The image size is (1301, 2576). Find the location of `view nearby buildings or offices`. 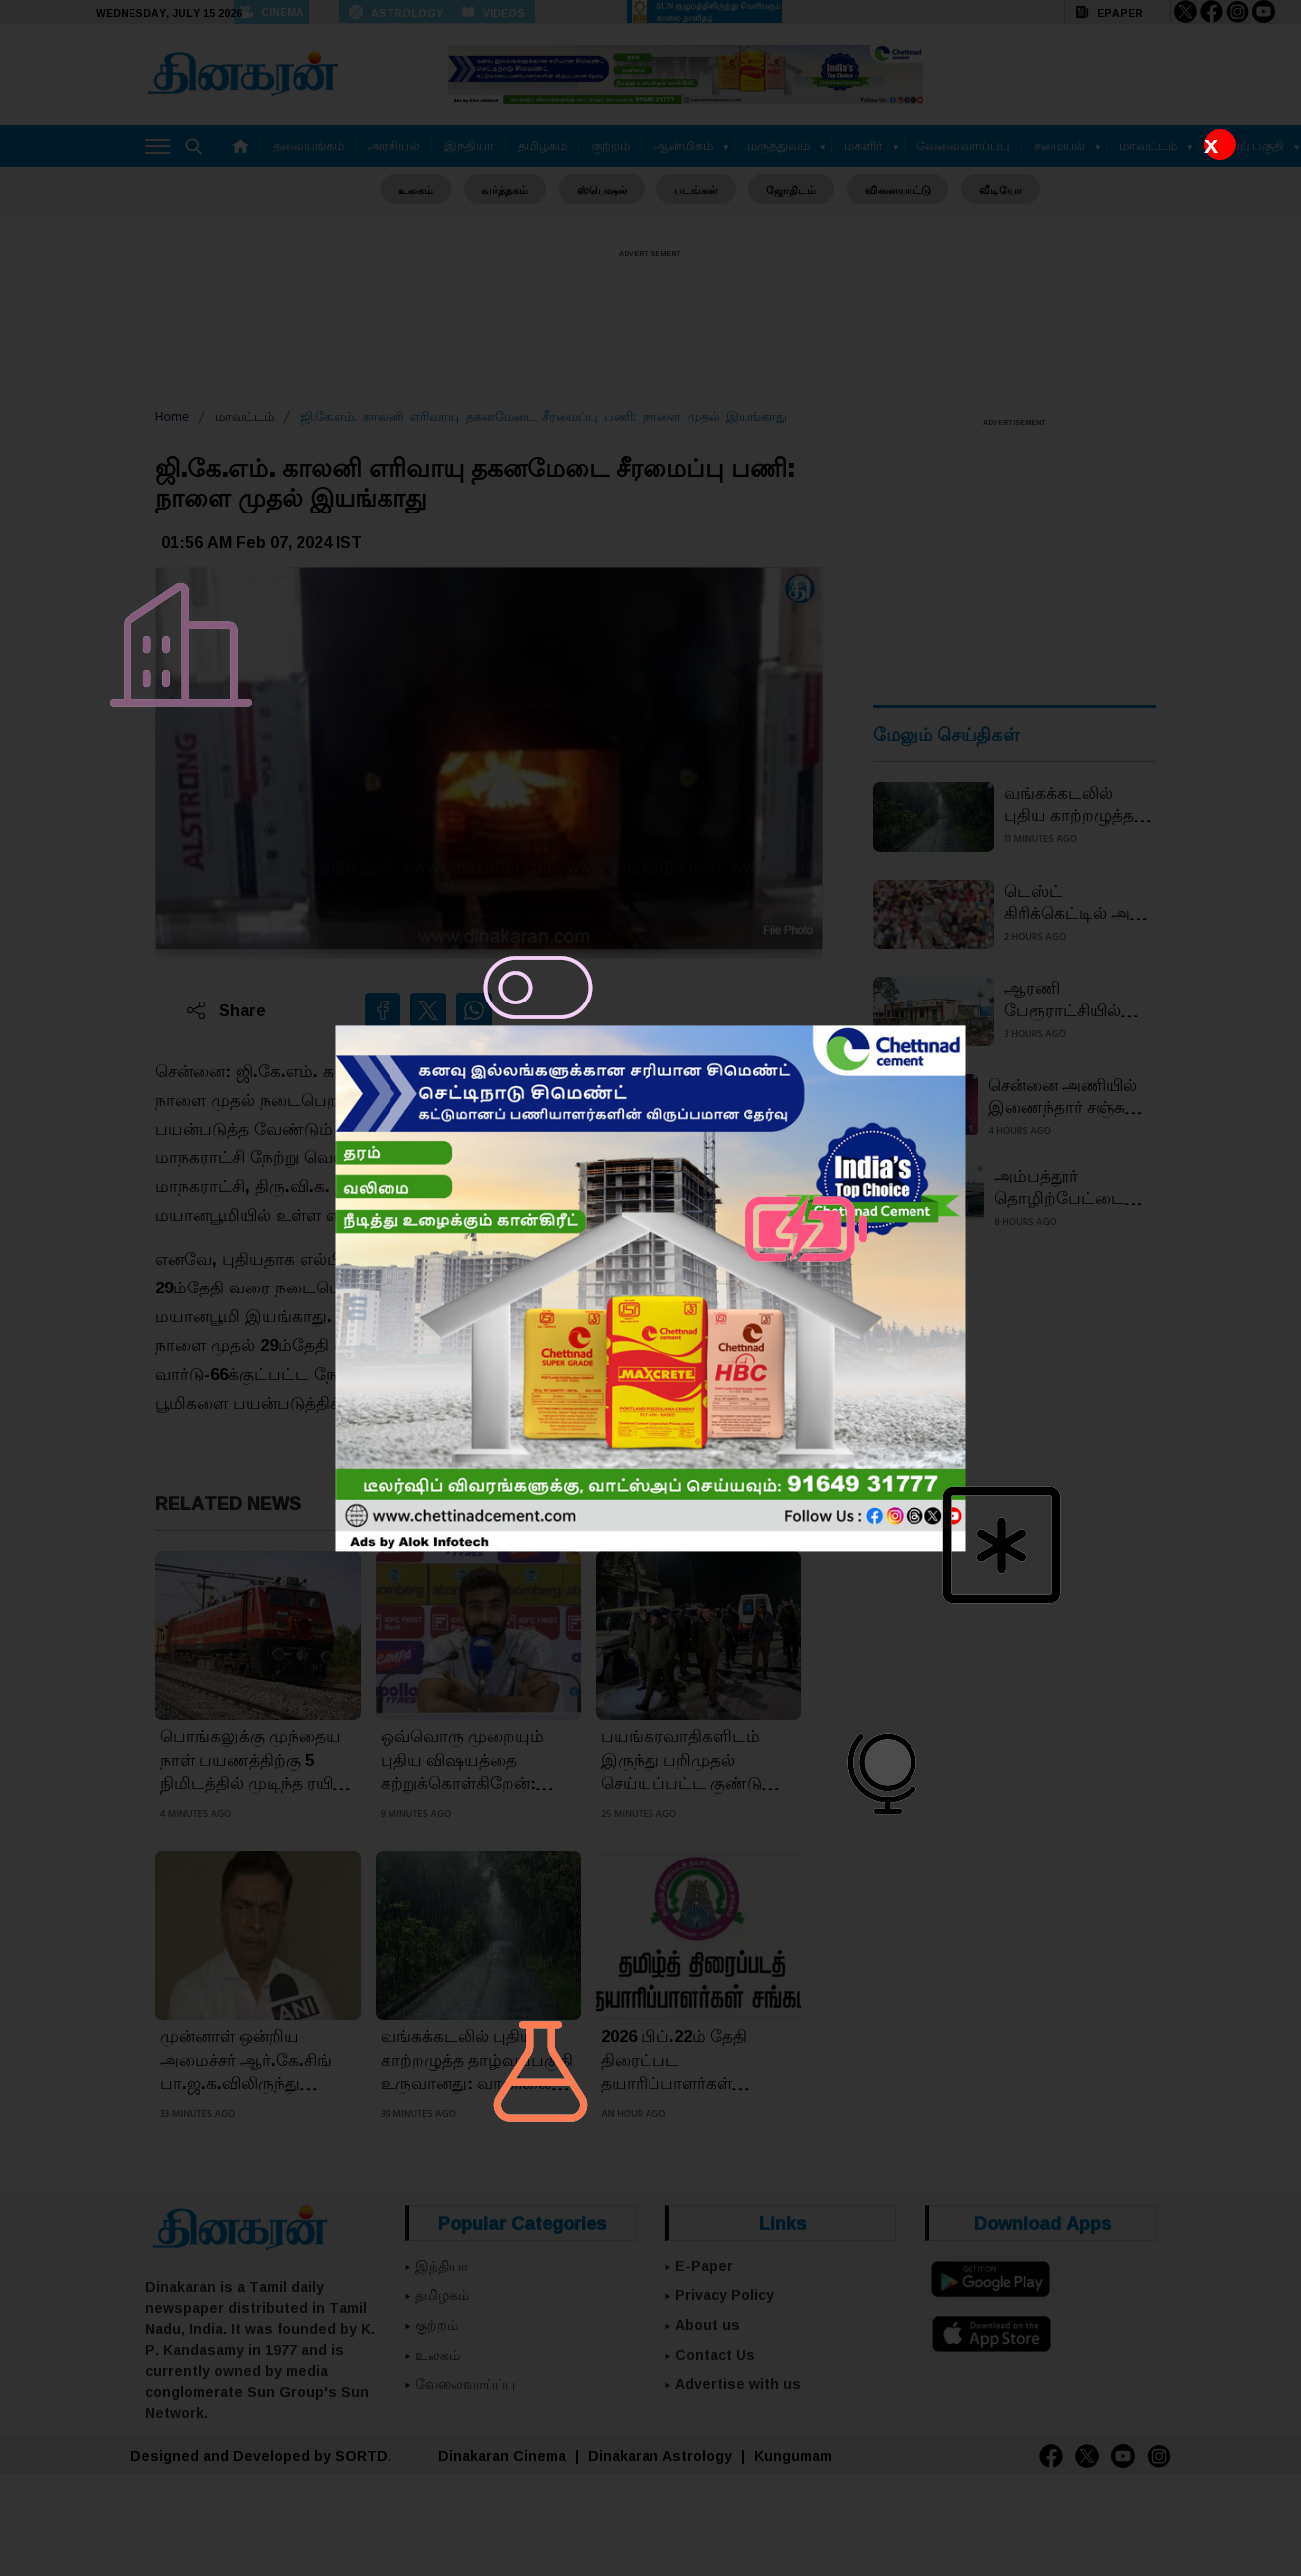

view nearby buildings or offices is located at coordinates (180, 649).